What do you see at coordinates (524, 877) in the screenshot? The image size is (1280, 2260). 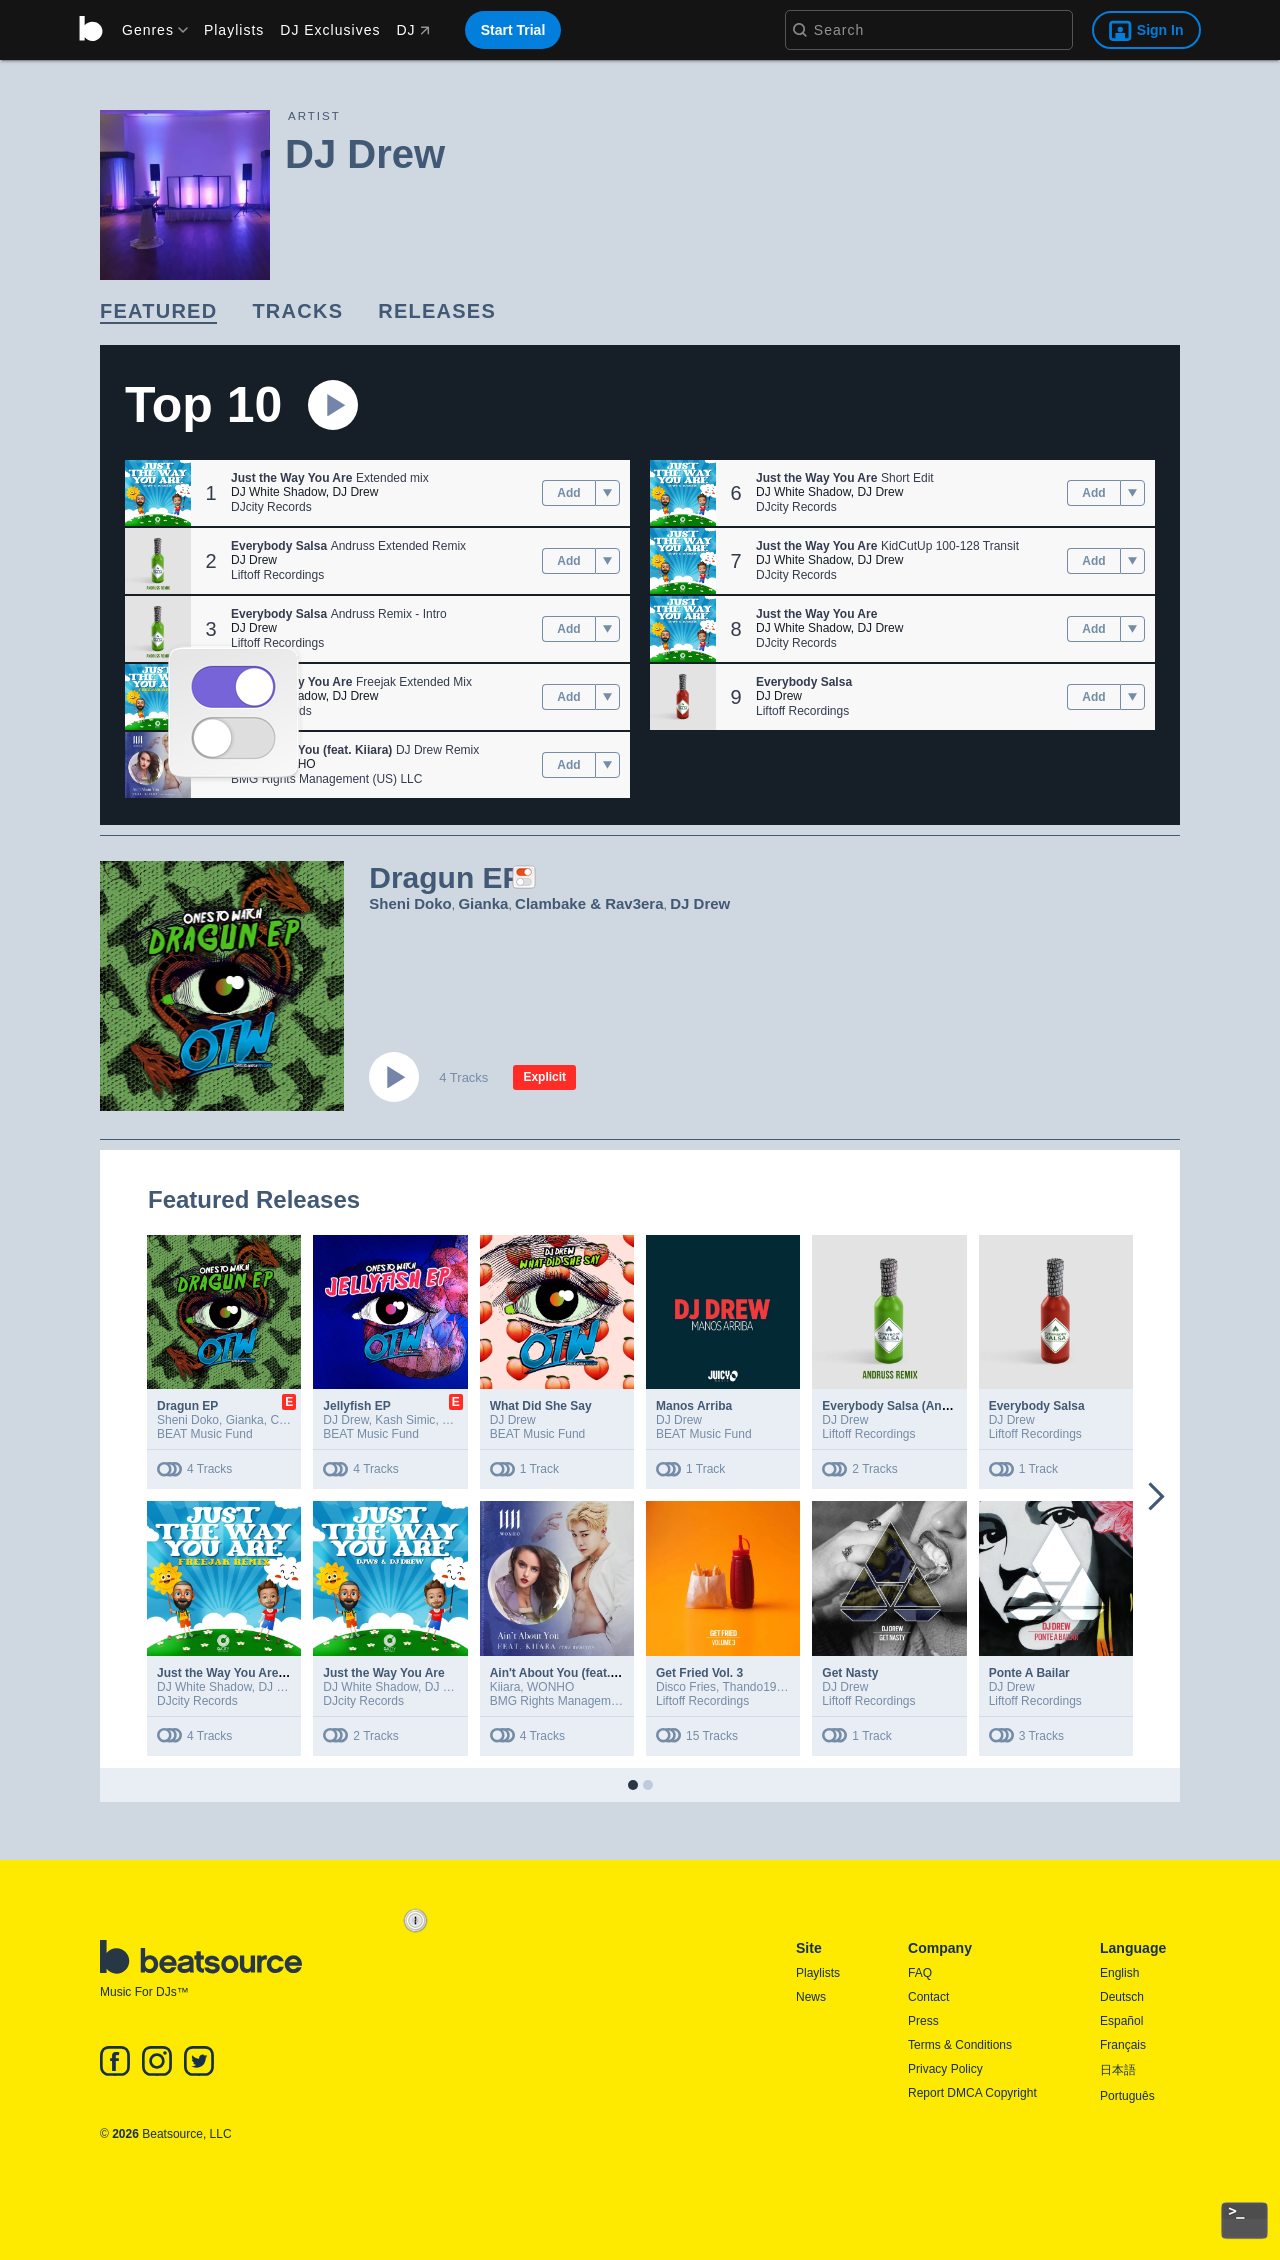 I see `open desktop preferences or settings` at bounding box center [524, 877].